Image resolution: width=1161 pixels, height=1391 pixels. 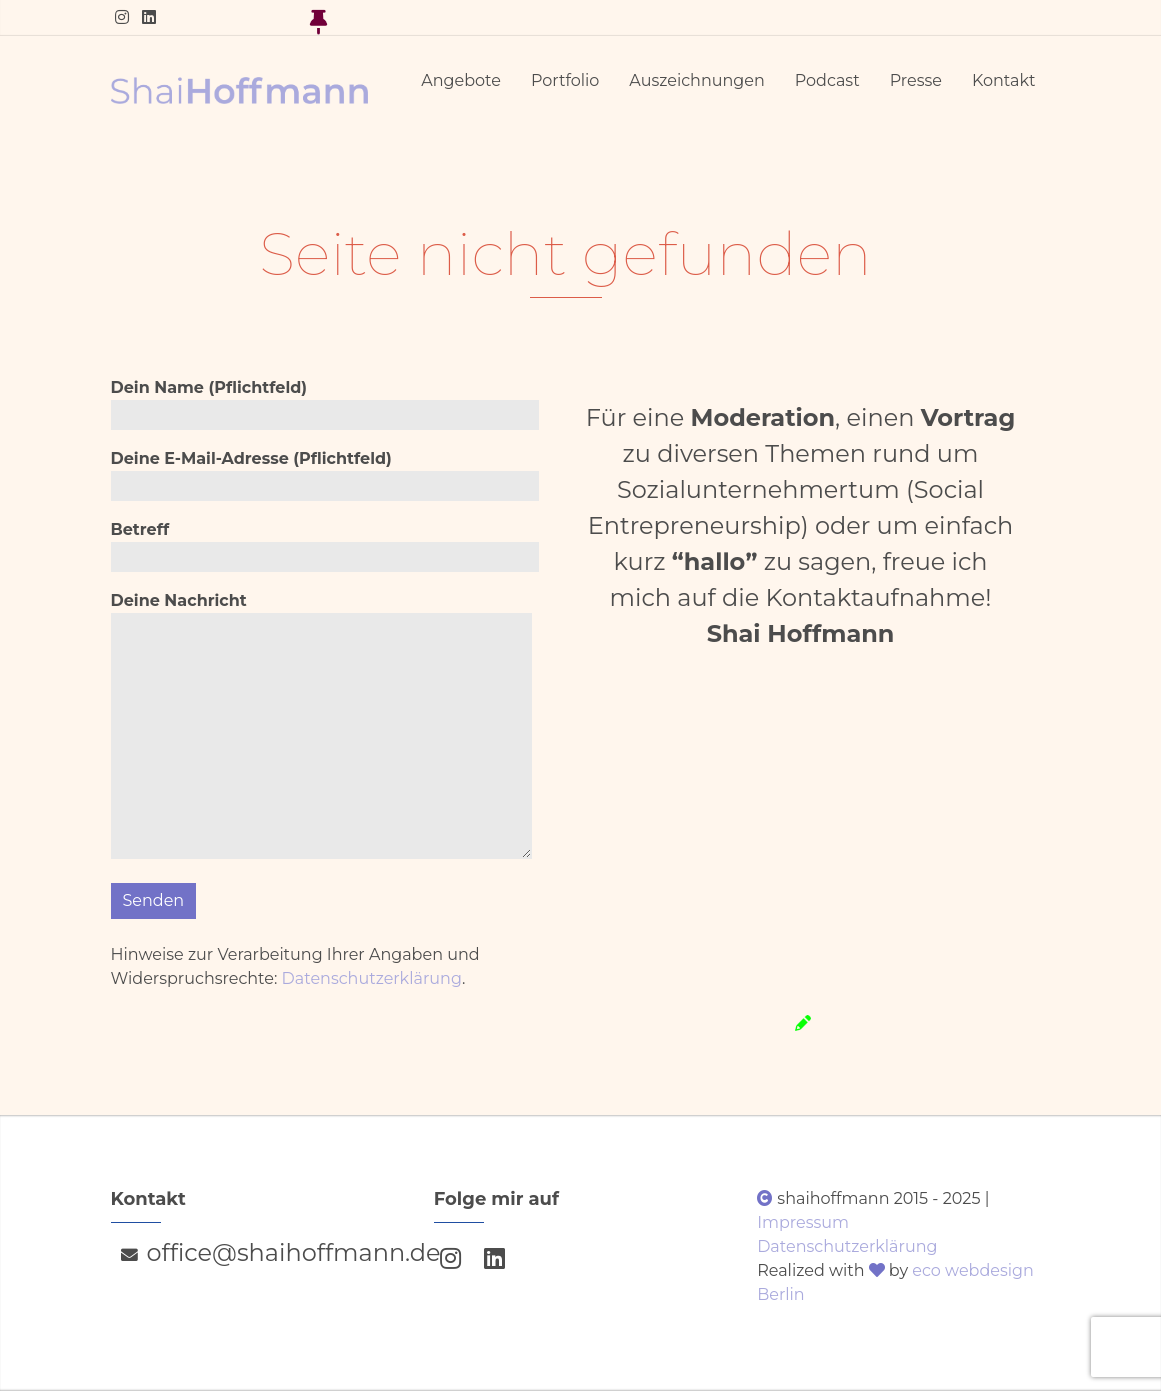 What do you see at coordinates (803, 1023) in the screenshot?
I see `edit or modify content` at bounding box center [803, 1023].